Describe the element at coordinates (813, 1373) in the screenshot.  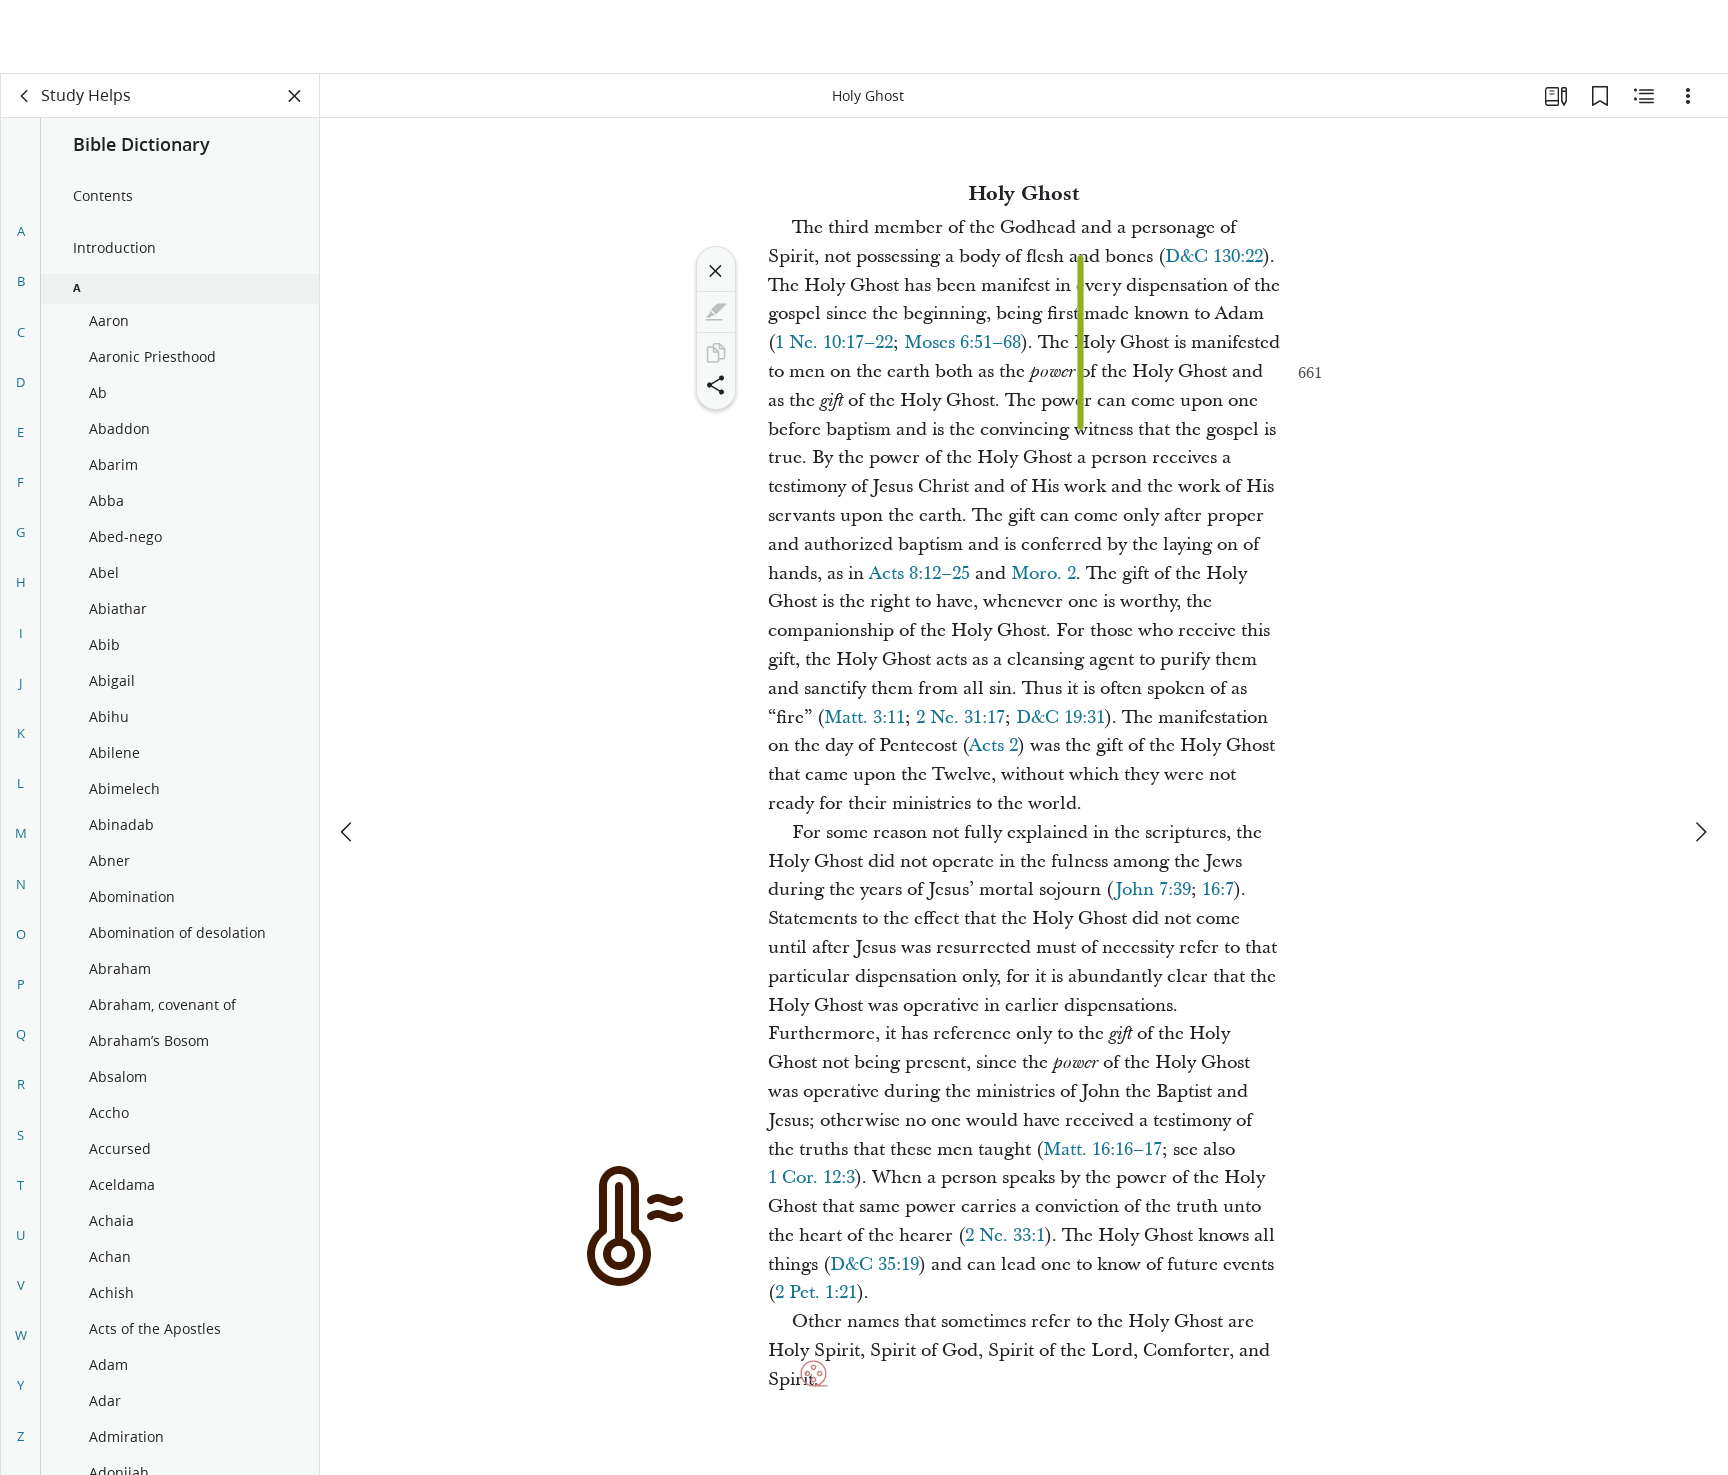
I see `access video or movie library` at that location.